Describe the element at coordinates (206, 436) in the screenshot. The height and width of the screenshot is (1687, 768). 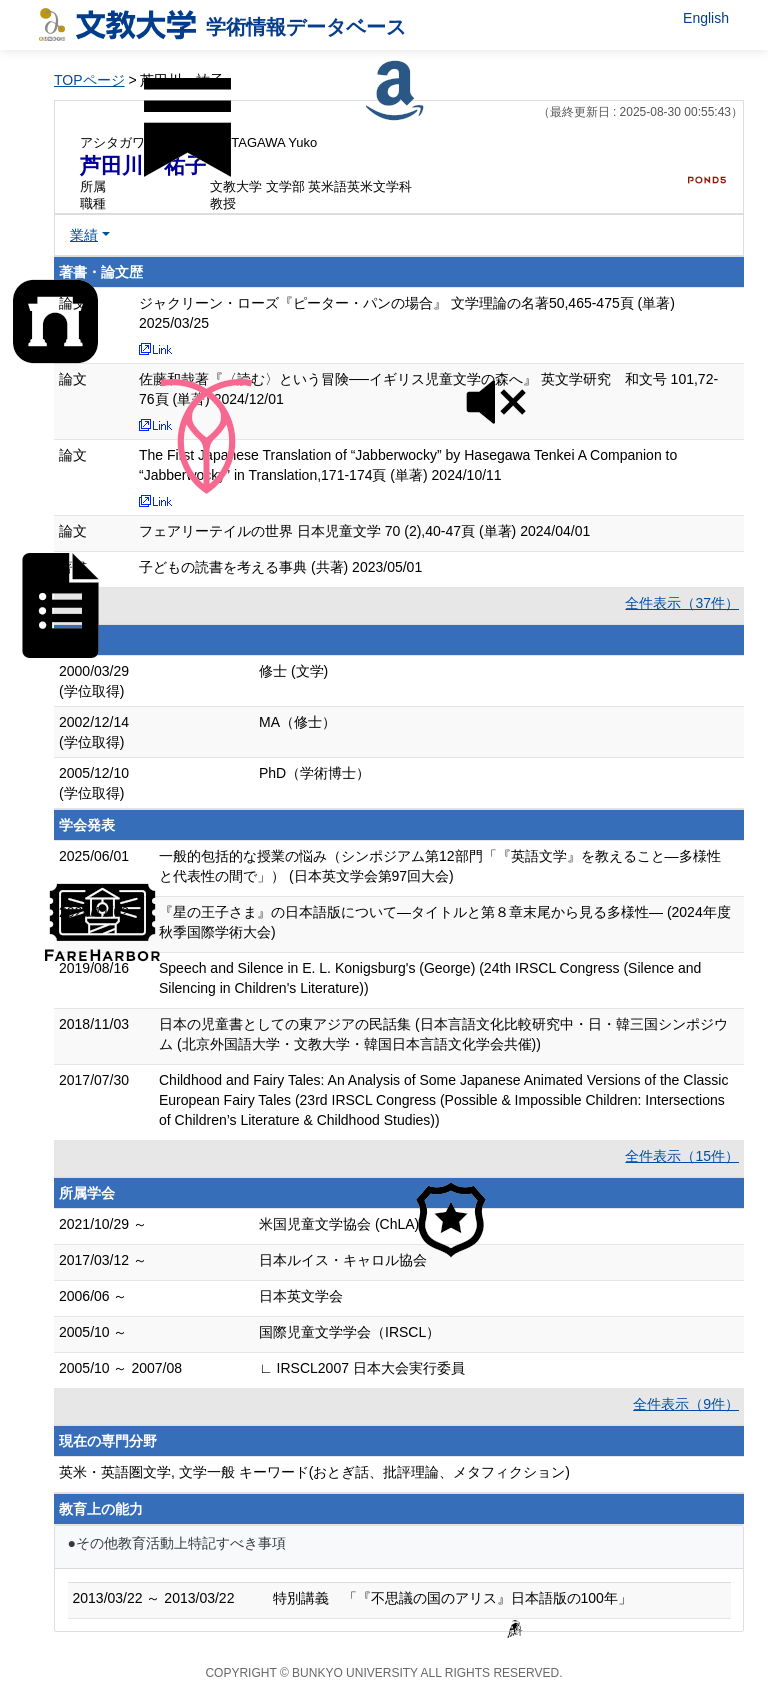
I see `cockroach labs company logo` at that location.